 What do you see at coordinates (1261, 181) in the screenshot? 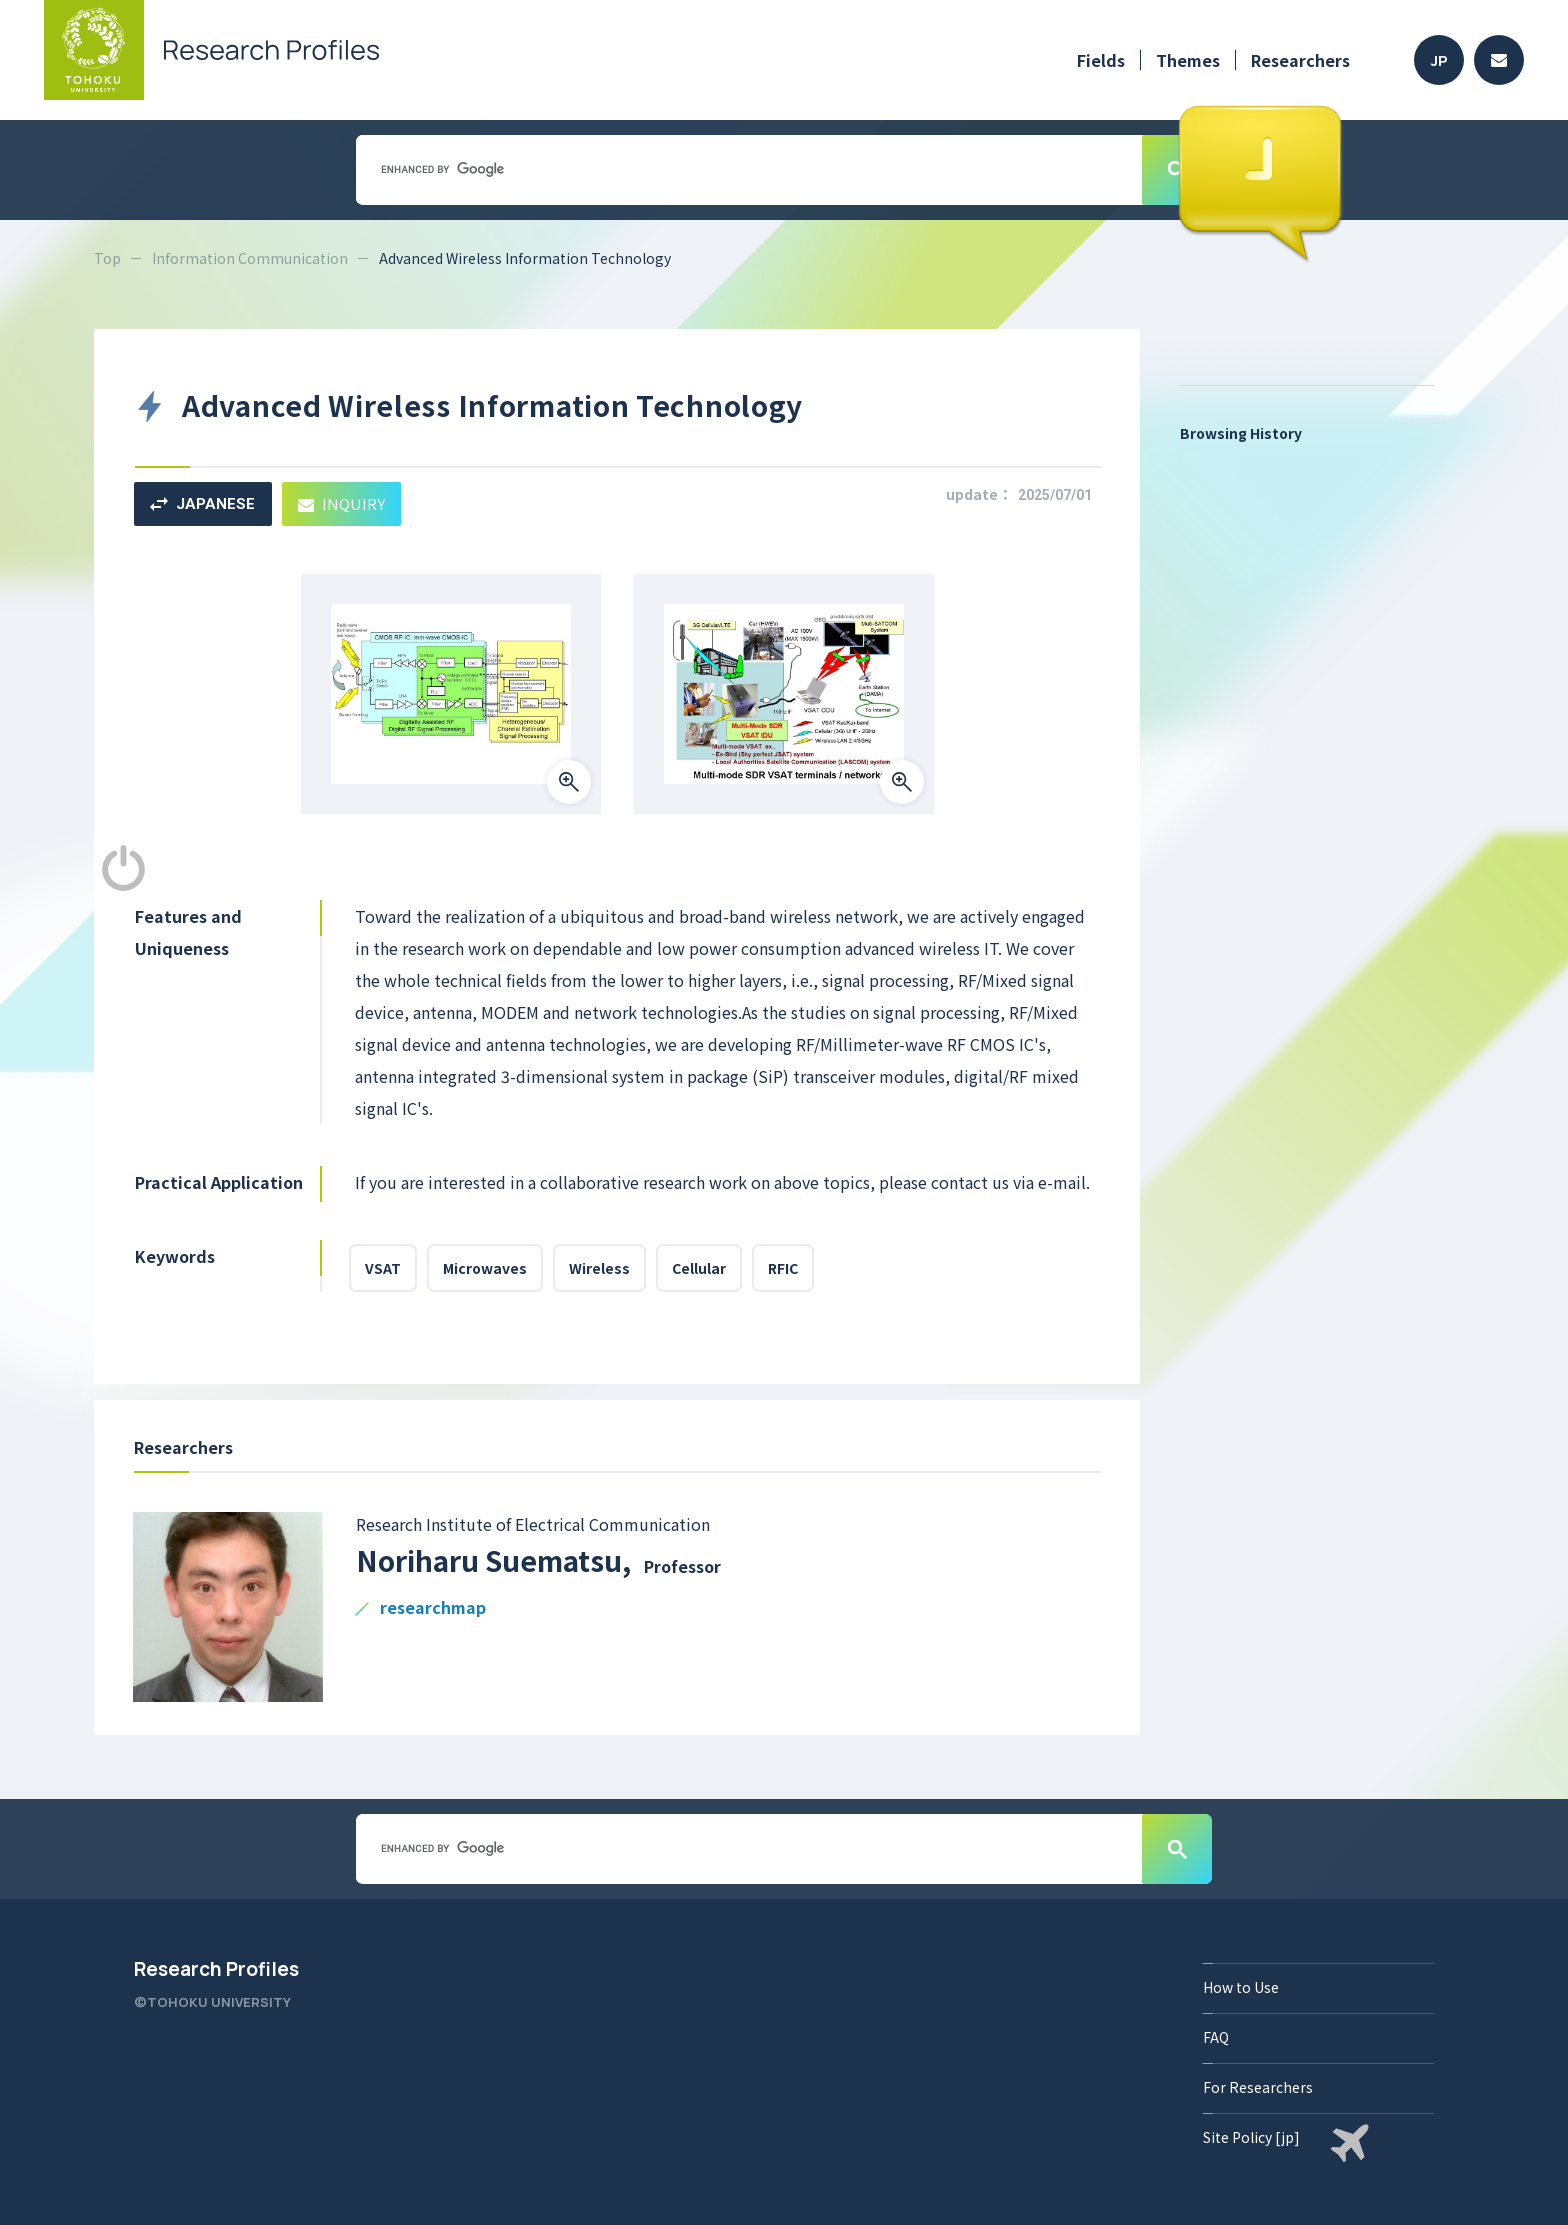
I see `user is idle or away` at bounding box center [1261, 181].